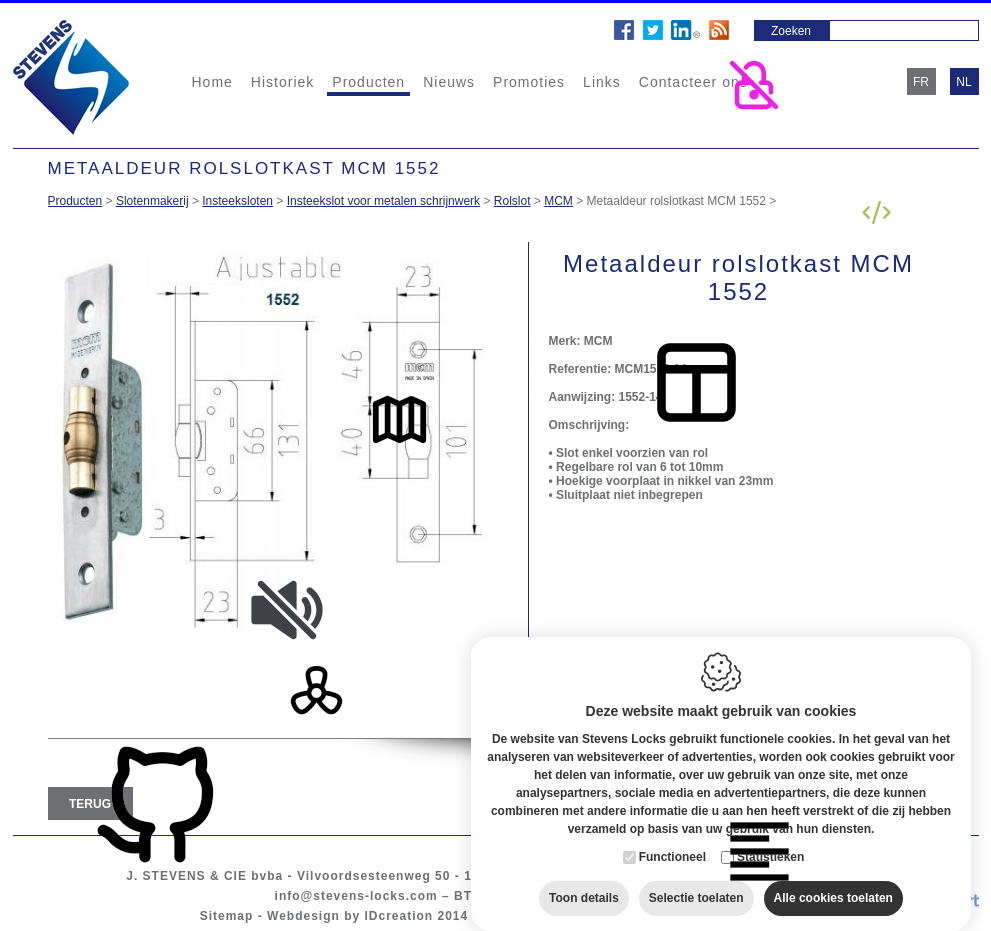  Describe the element at coordinates (399, 419) in the screenshot. I see `open map view` at that location.